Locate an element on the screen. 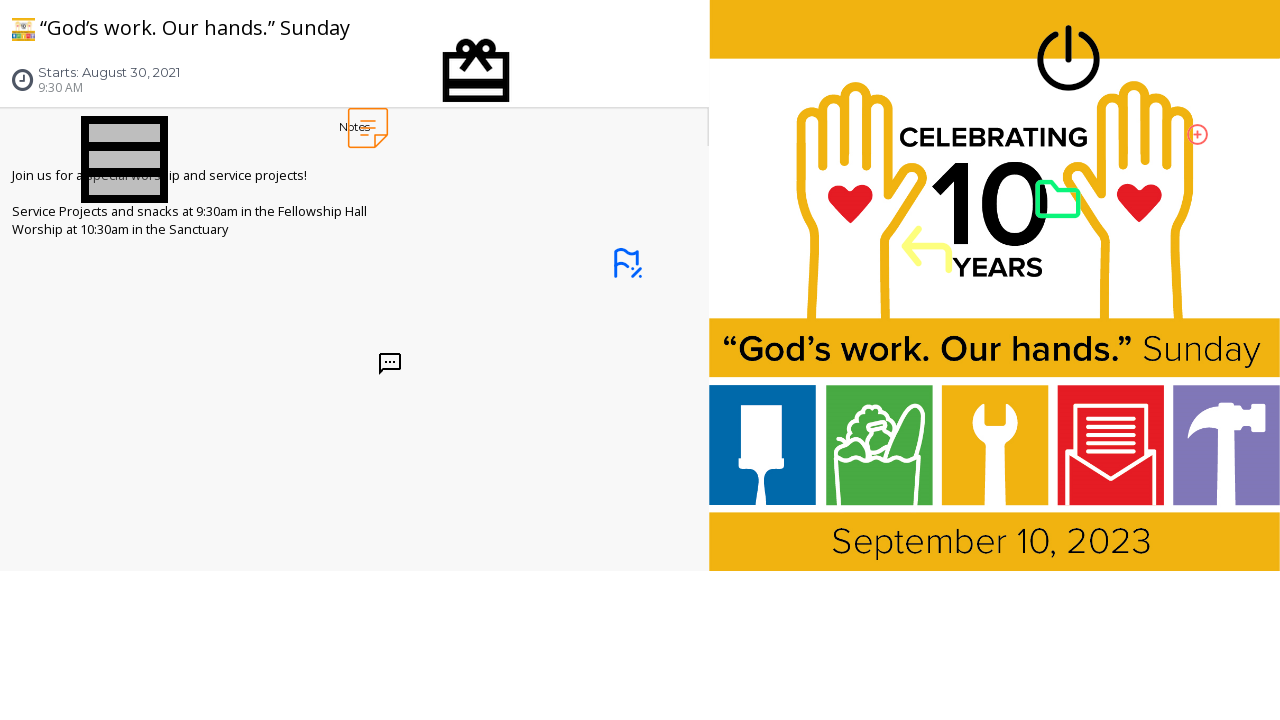 The image size is (1280, 720). view or redeem a gift card is located at coordinates (476, 72).